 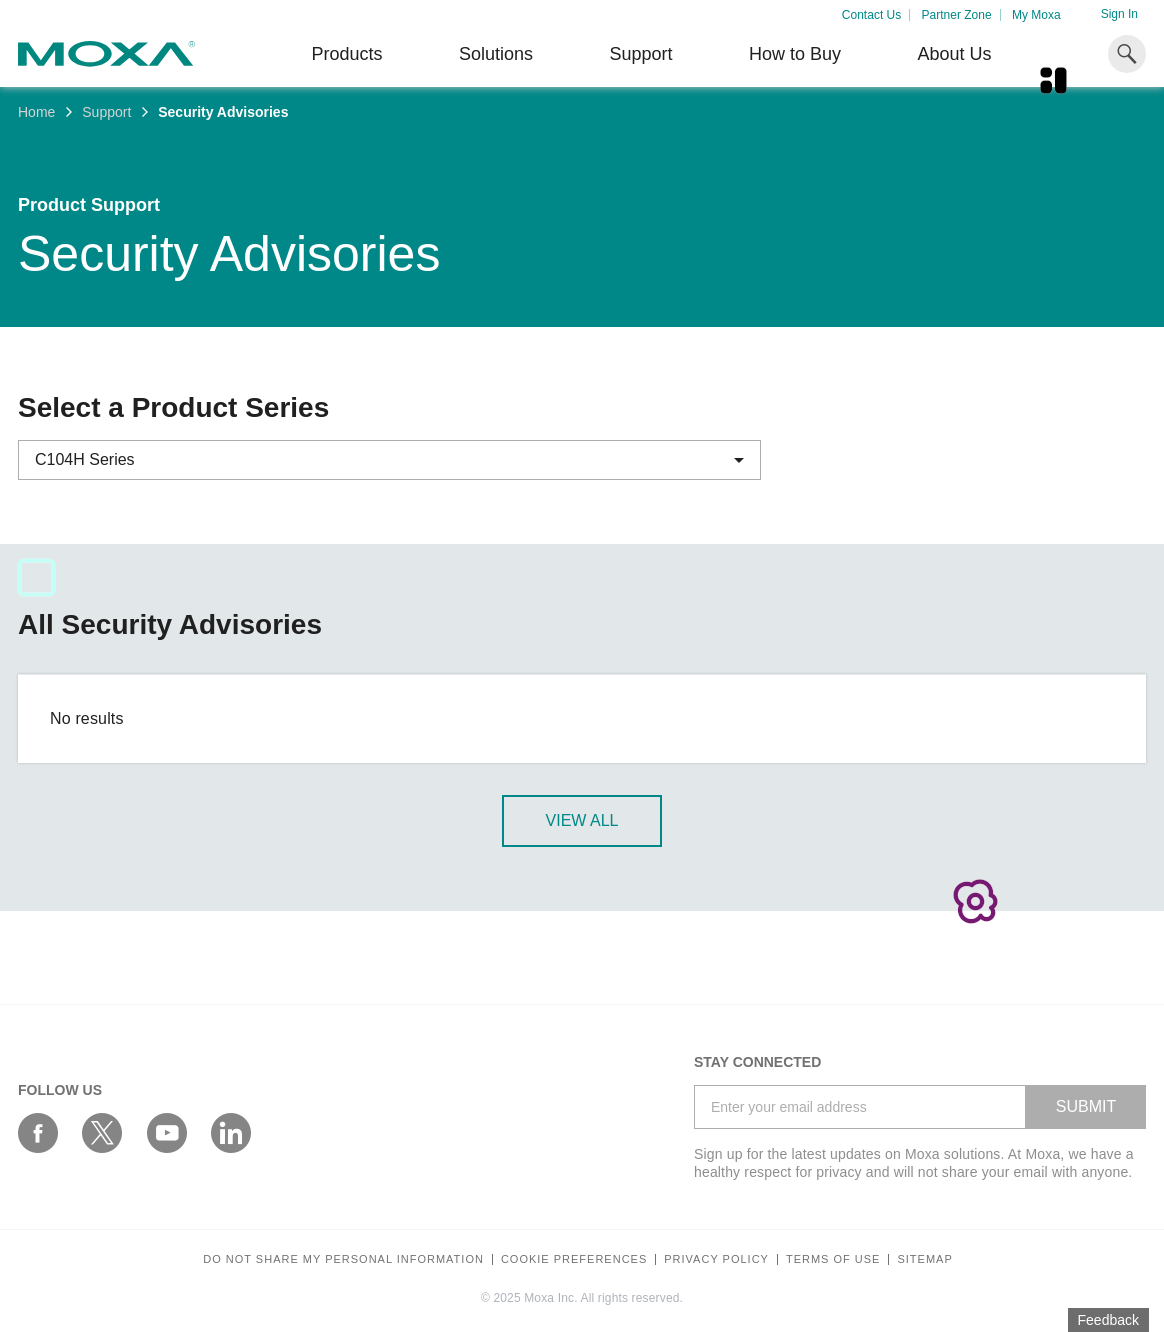 What do you see at coordinates (1053, 80) in the screenshot?
I see `switch to grid or layout view` at bounding box center [1053, 80].